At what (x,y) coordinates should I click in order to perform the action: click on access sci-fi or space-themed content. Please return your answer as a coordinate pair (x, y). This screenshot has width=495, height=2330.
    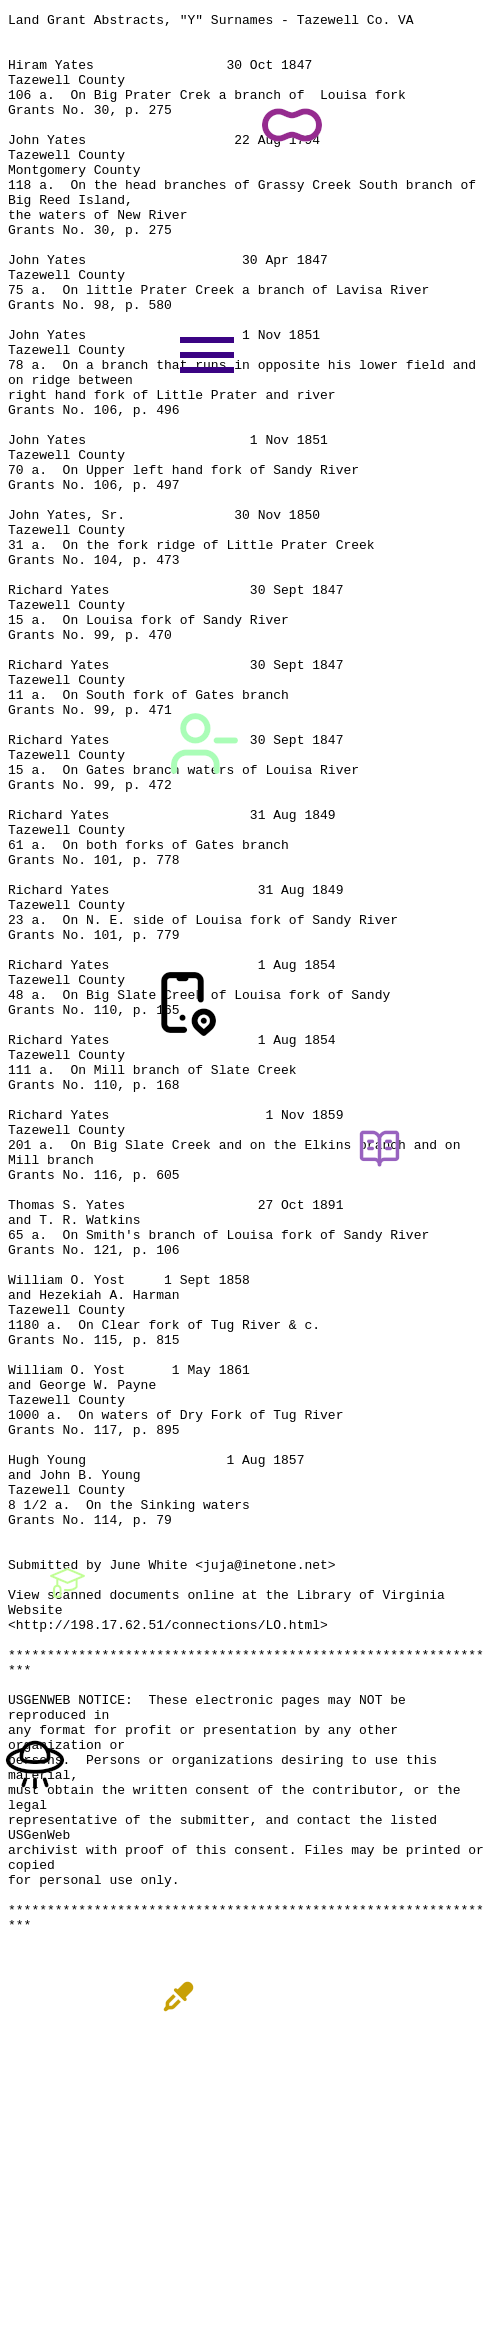
    Looking at the image, I should click on (35, 1764).